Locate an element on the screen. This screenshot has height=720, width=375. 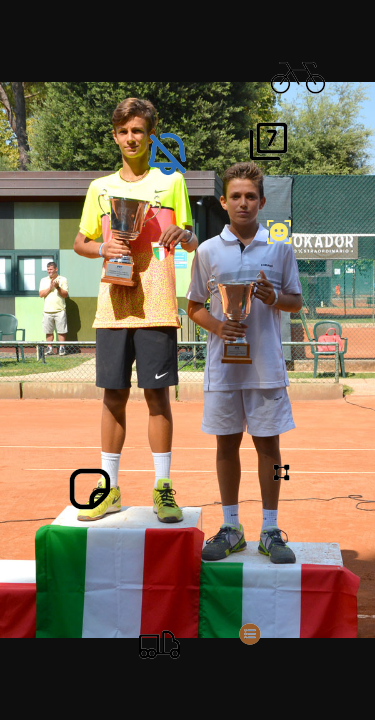
select bicycle as transportation mode is located at coordinates (298, 77).